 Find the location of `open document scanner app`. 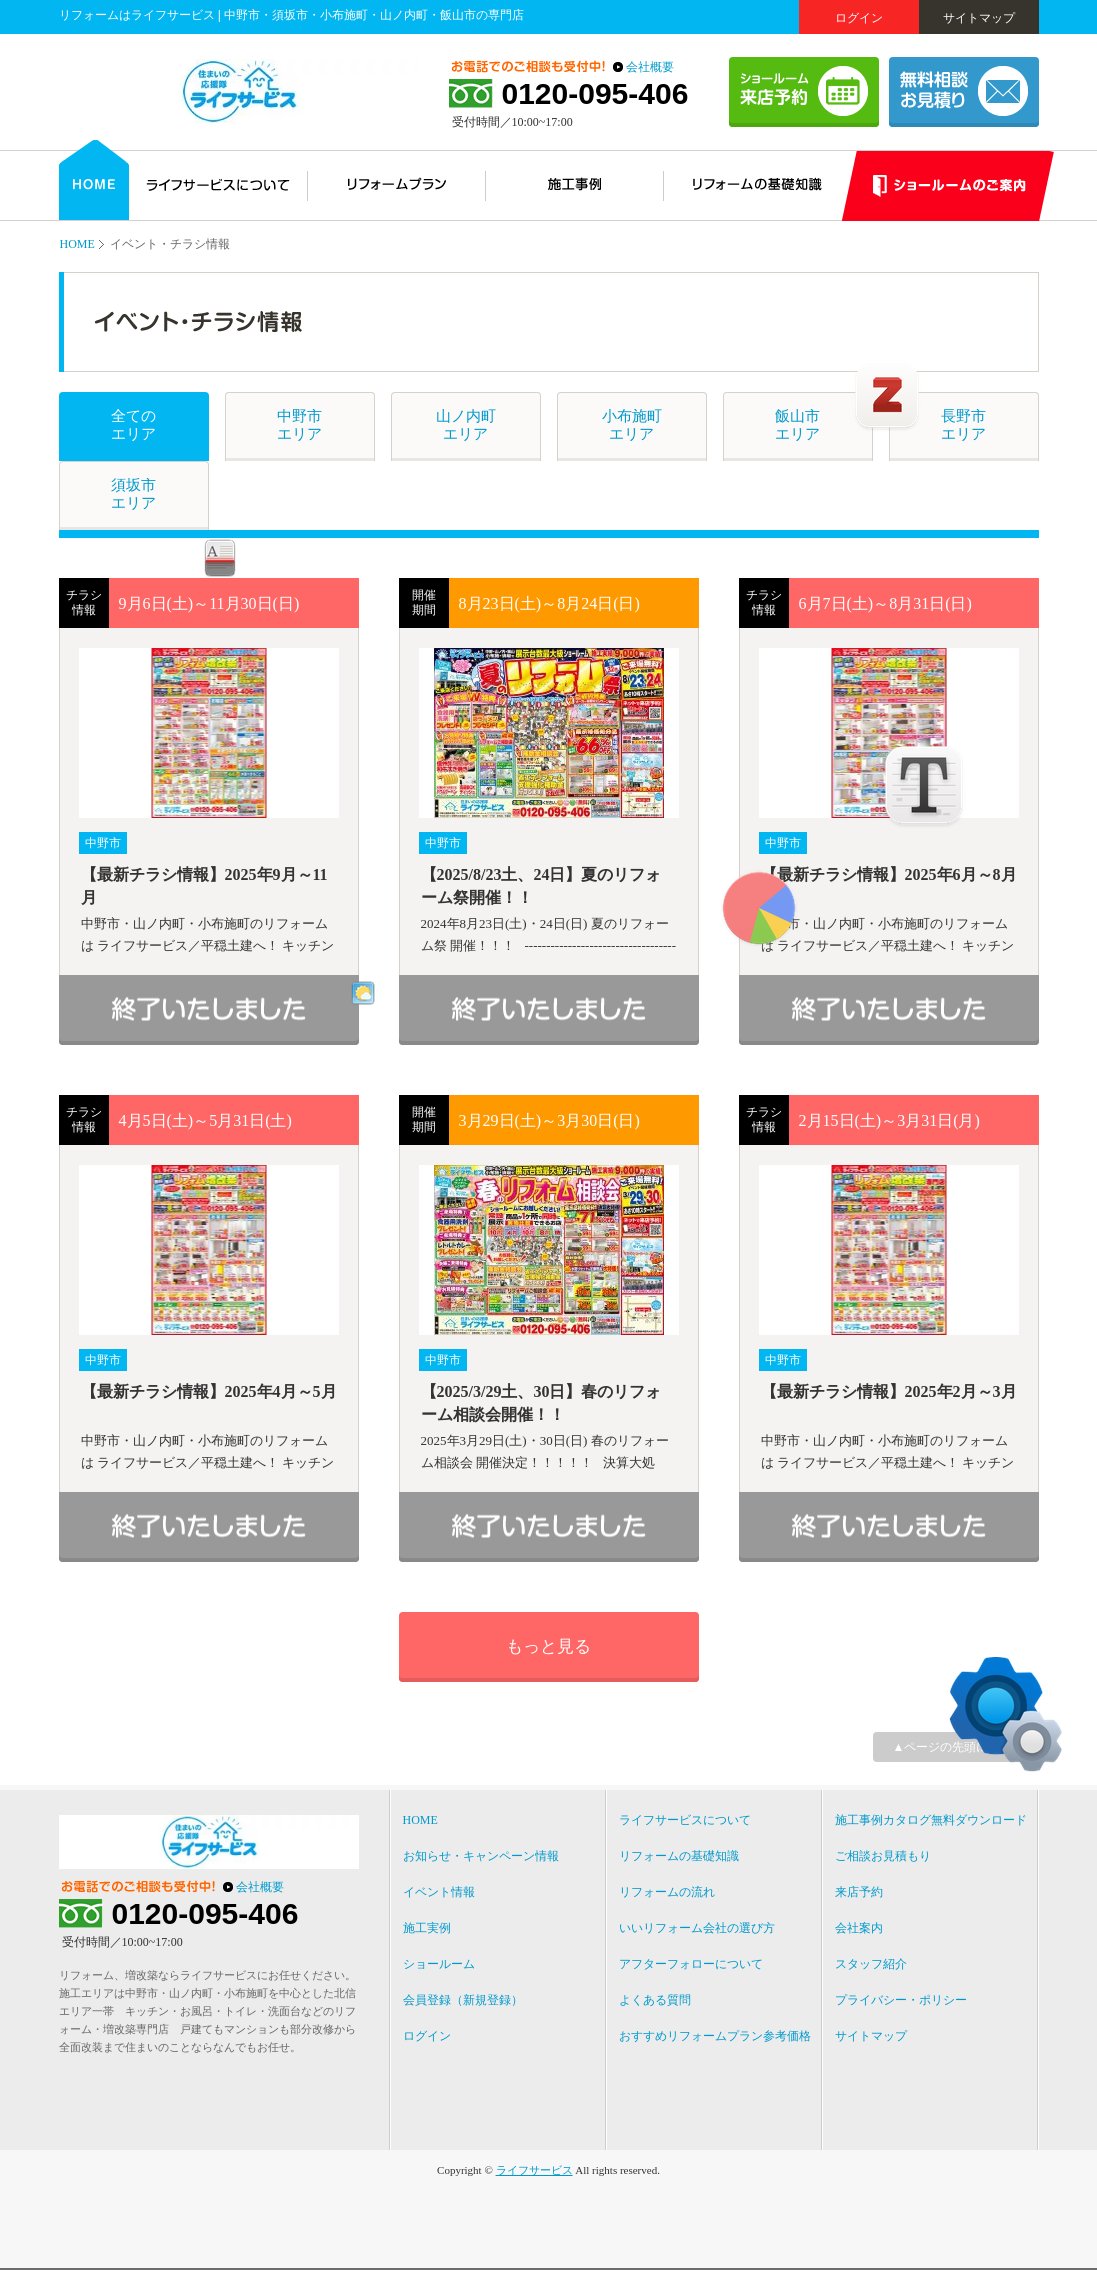

open document scanner app is located at coordinates (220, 558).